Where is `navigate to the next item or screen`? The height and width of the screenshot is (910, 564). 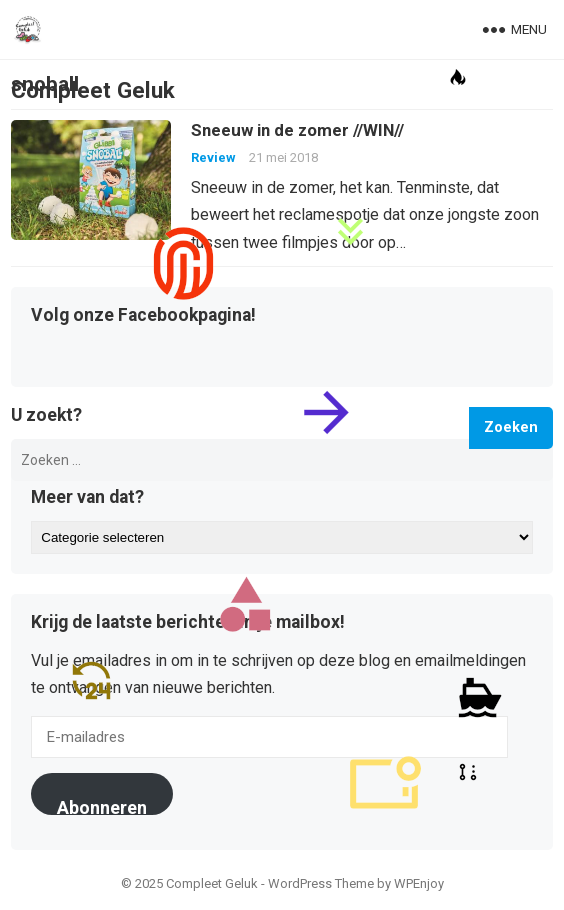 navigate to the next item or screen is located at coordinates (326, 412).